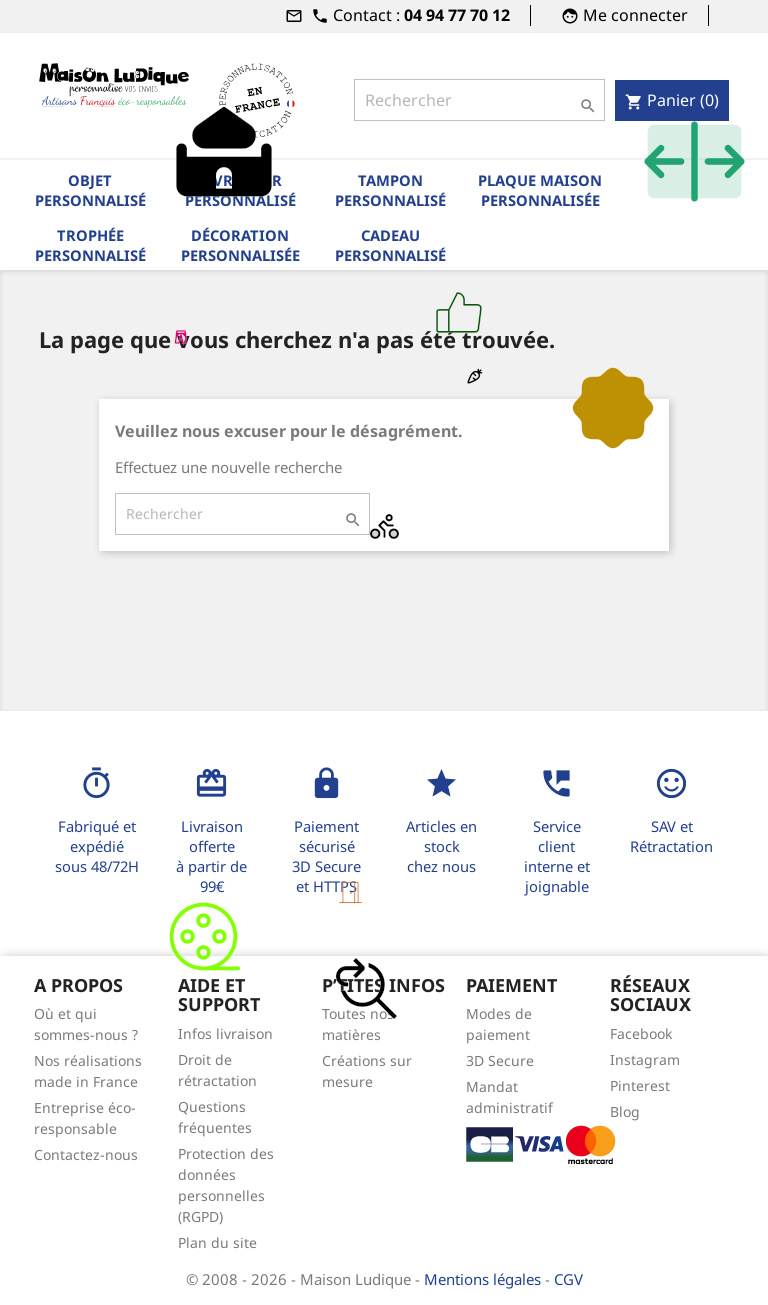  What do you see at coordinates (203, 936) in the screenshot?
I see `access video or movie library` at bounding box center [203, 936].